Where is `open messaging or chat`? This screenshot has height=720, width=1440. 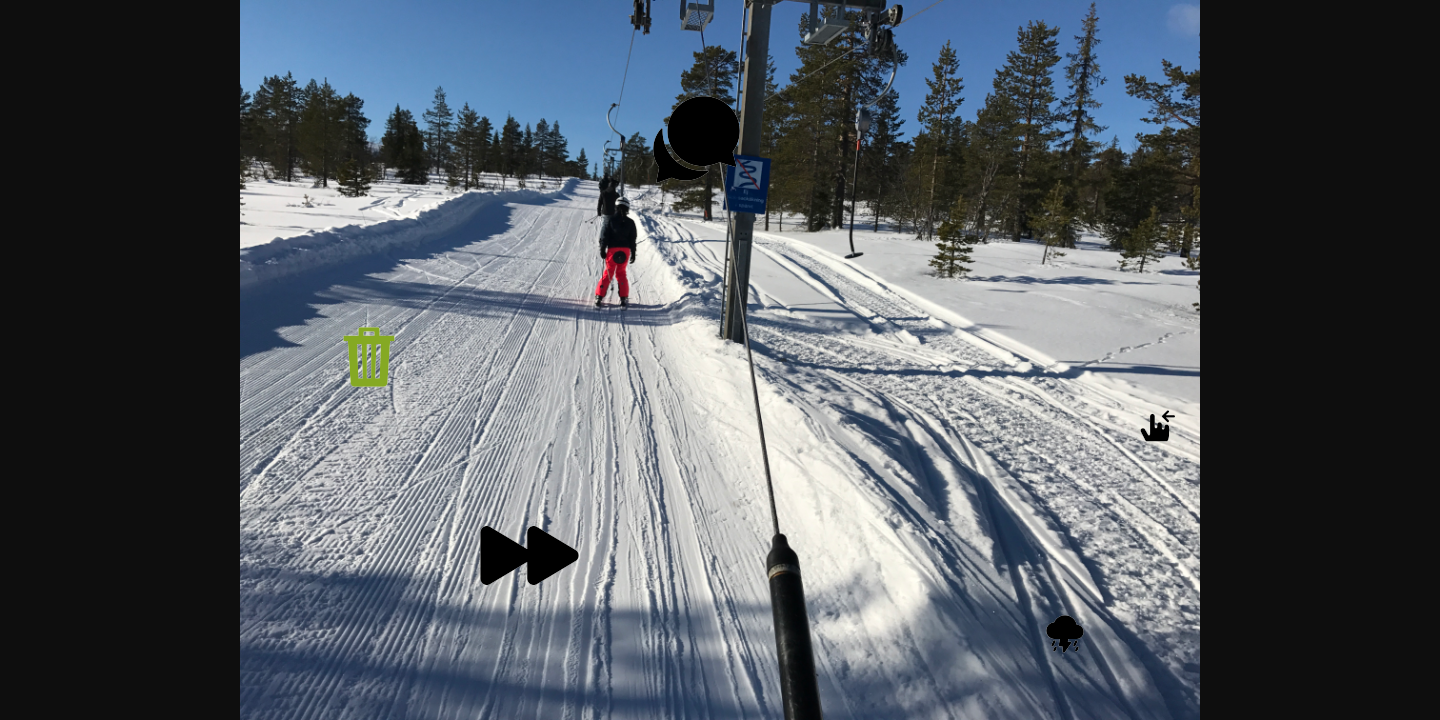
open messaging or chat is located at coordinates (696, 139).